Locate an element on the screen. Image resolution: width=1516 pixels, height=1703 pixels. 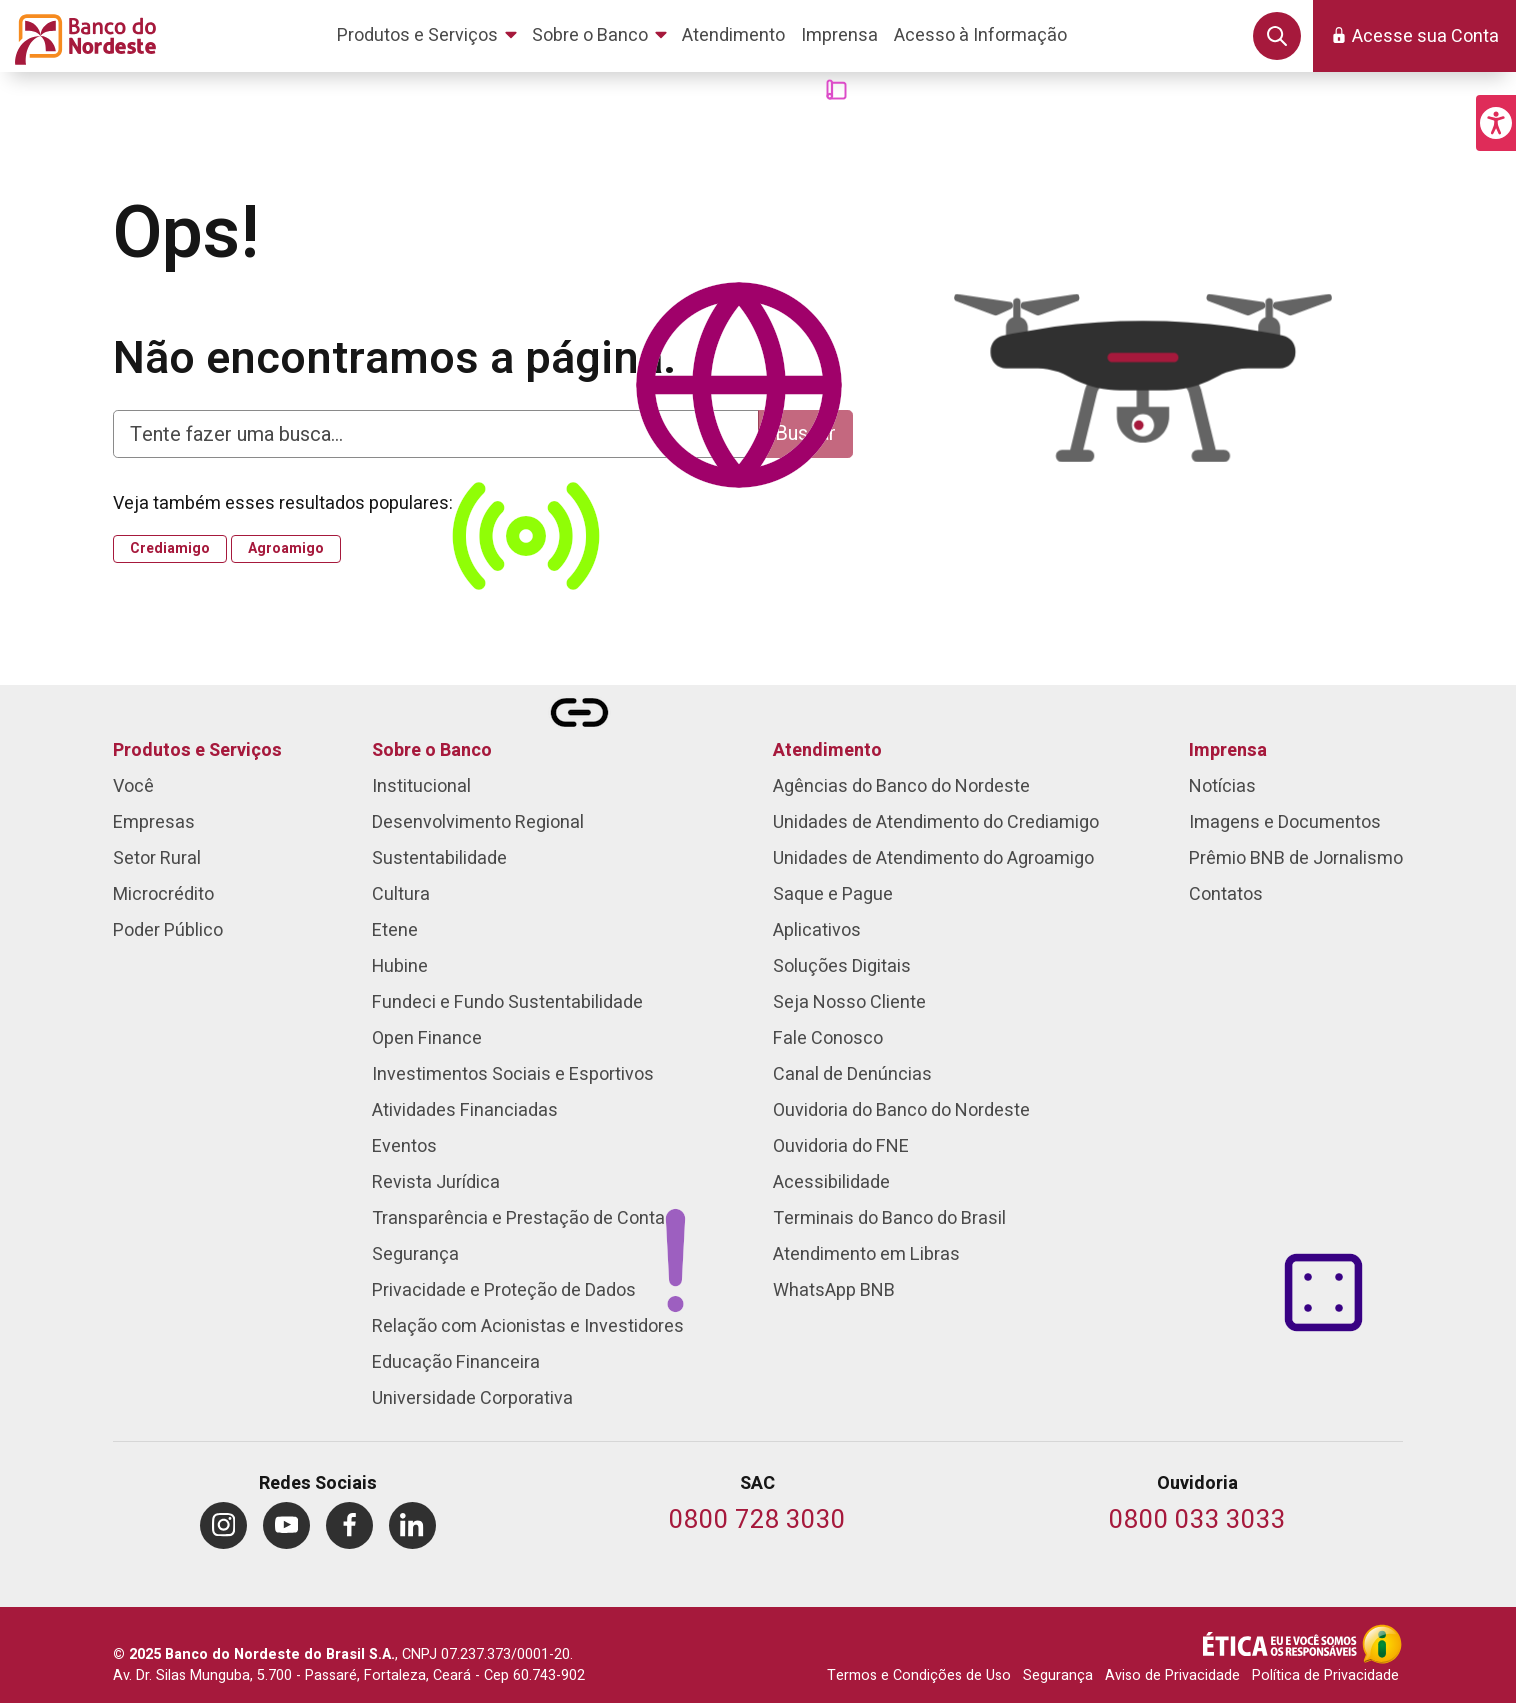
switch to global or international settings is located at coordinates (739, 385).